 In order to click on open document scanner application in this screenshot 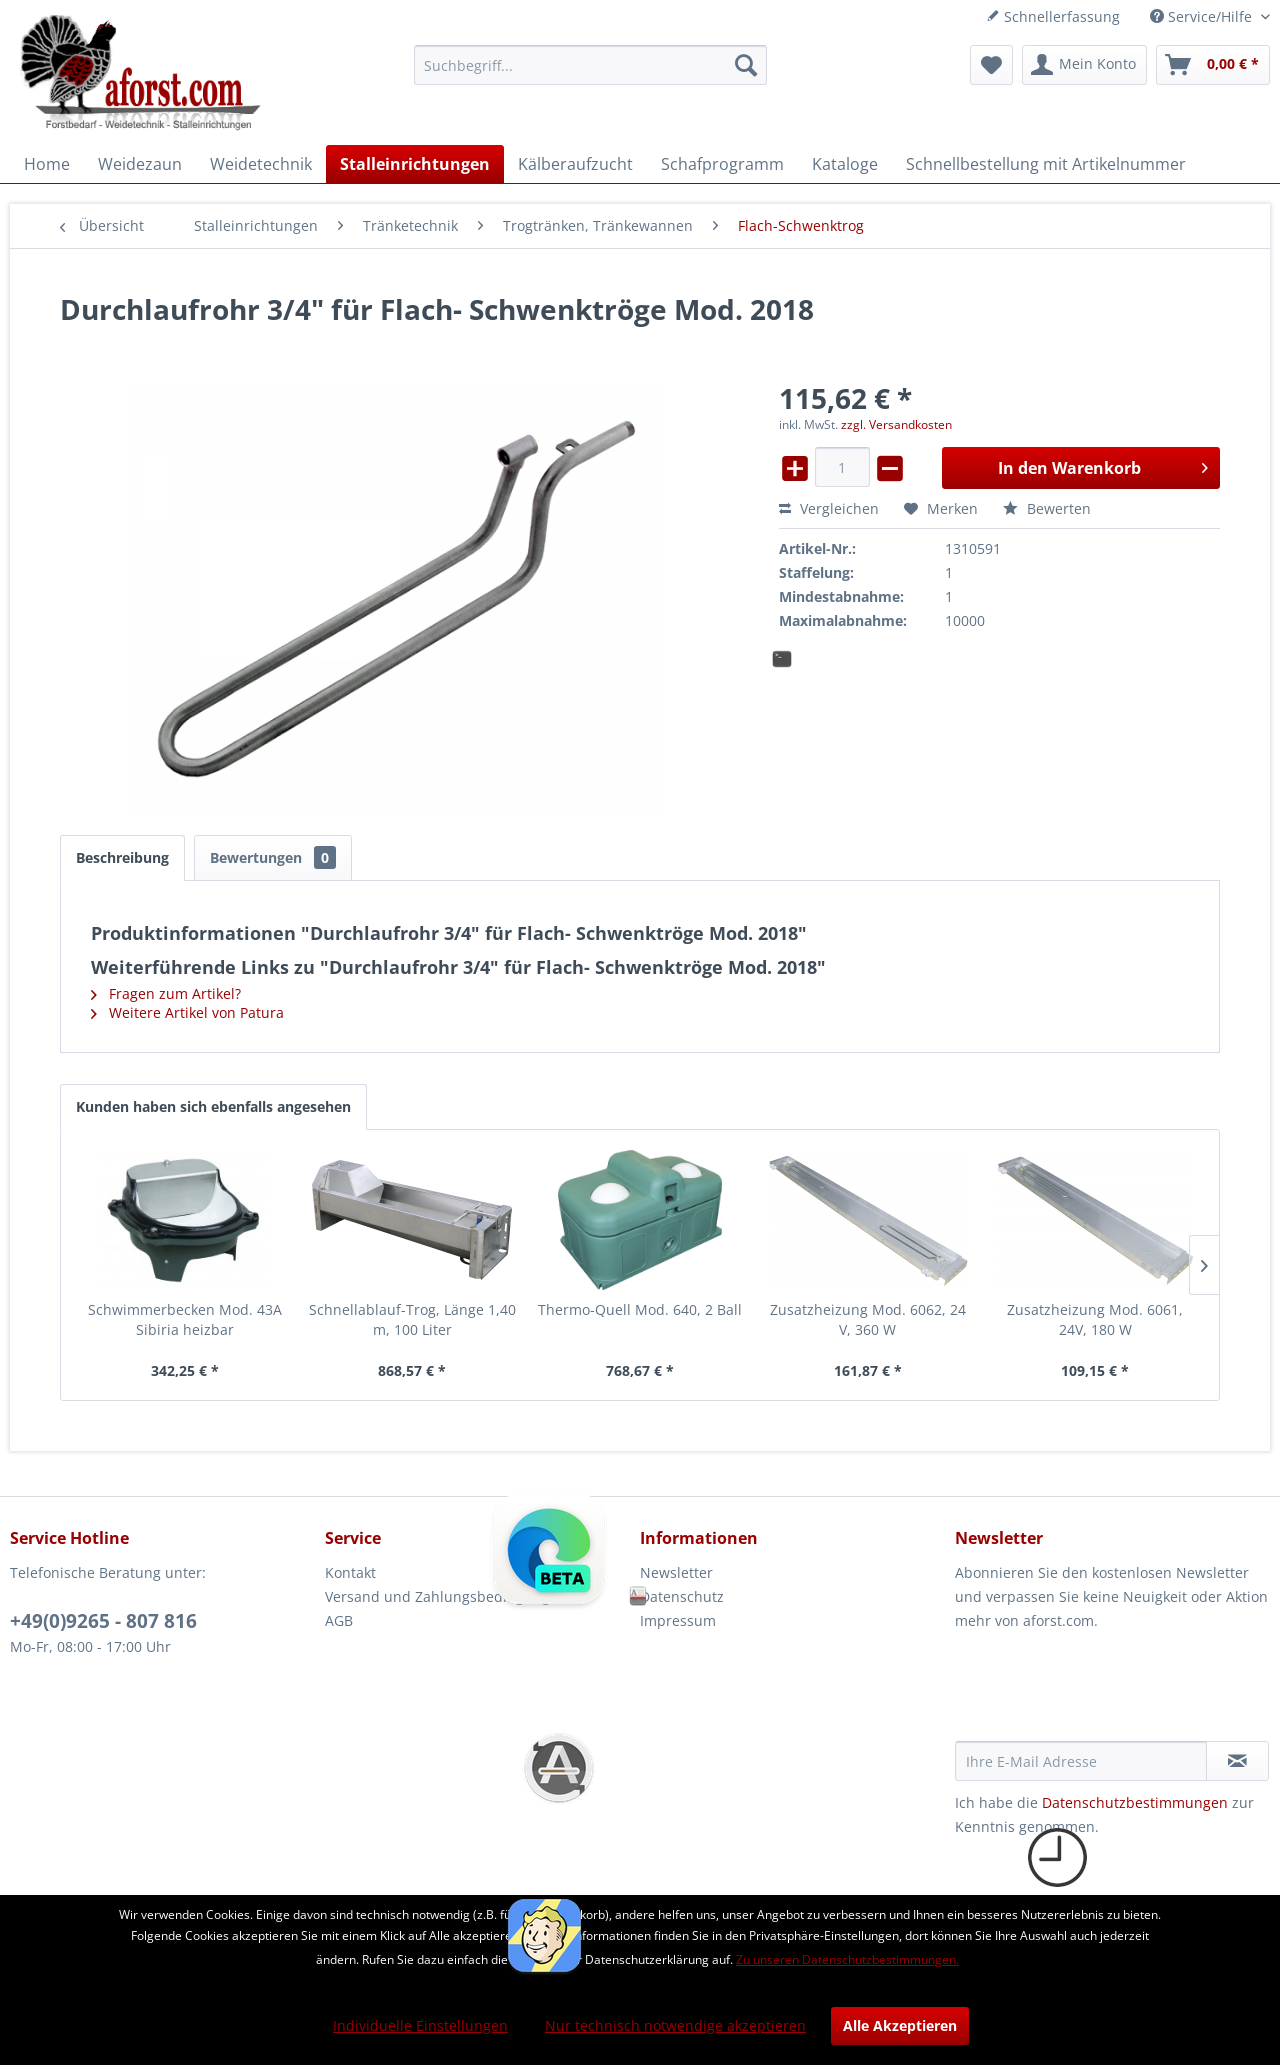, I will do `click(638, 1596)`.